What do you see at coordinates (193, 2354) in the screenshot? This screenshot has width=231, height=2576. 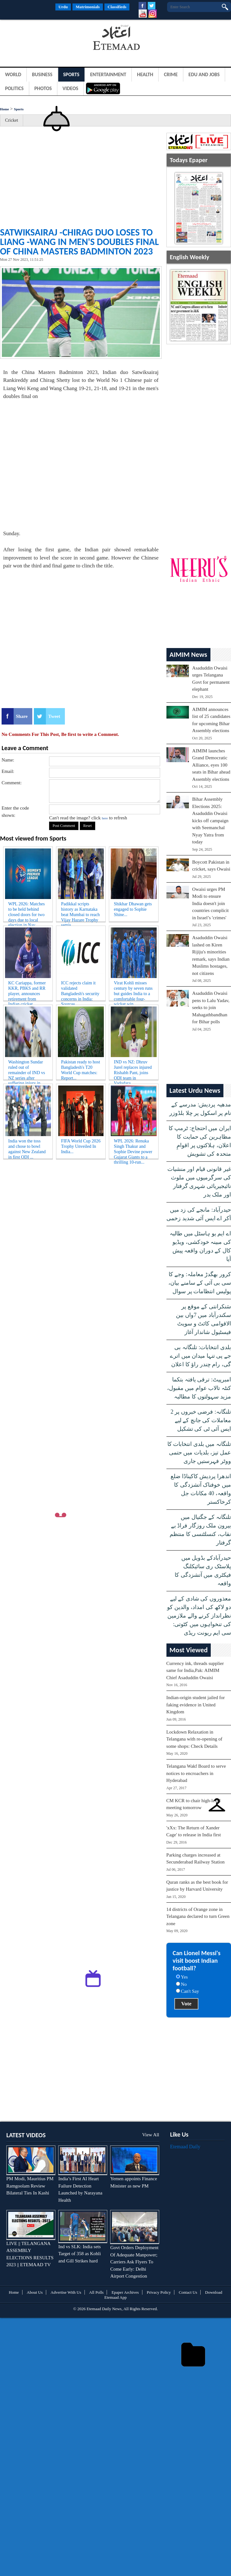 I see `open folder to view files` at bounding box center [193, 2354].